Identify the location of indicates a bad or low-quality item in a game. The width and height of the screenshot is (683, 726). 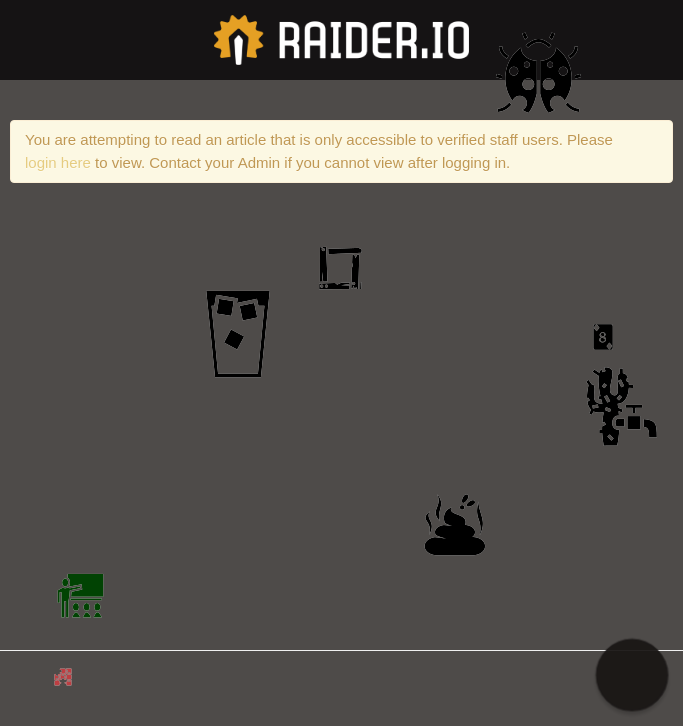
(455, 525).